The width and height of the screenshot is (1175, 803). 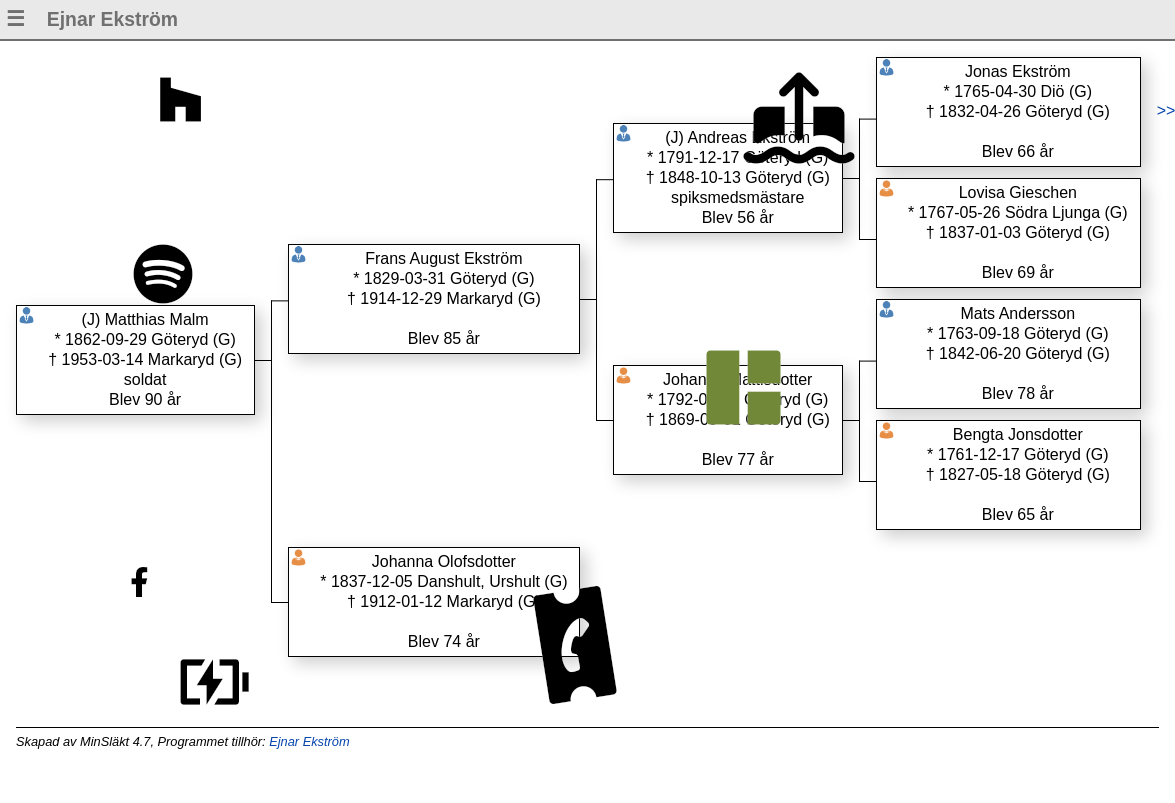 I want to click on indicates battery is currently charging, so click(x=213, y=682).